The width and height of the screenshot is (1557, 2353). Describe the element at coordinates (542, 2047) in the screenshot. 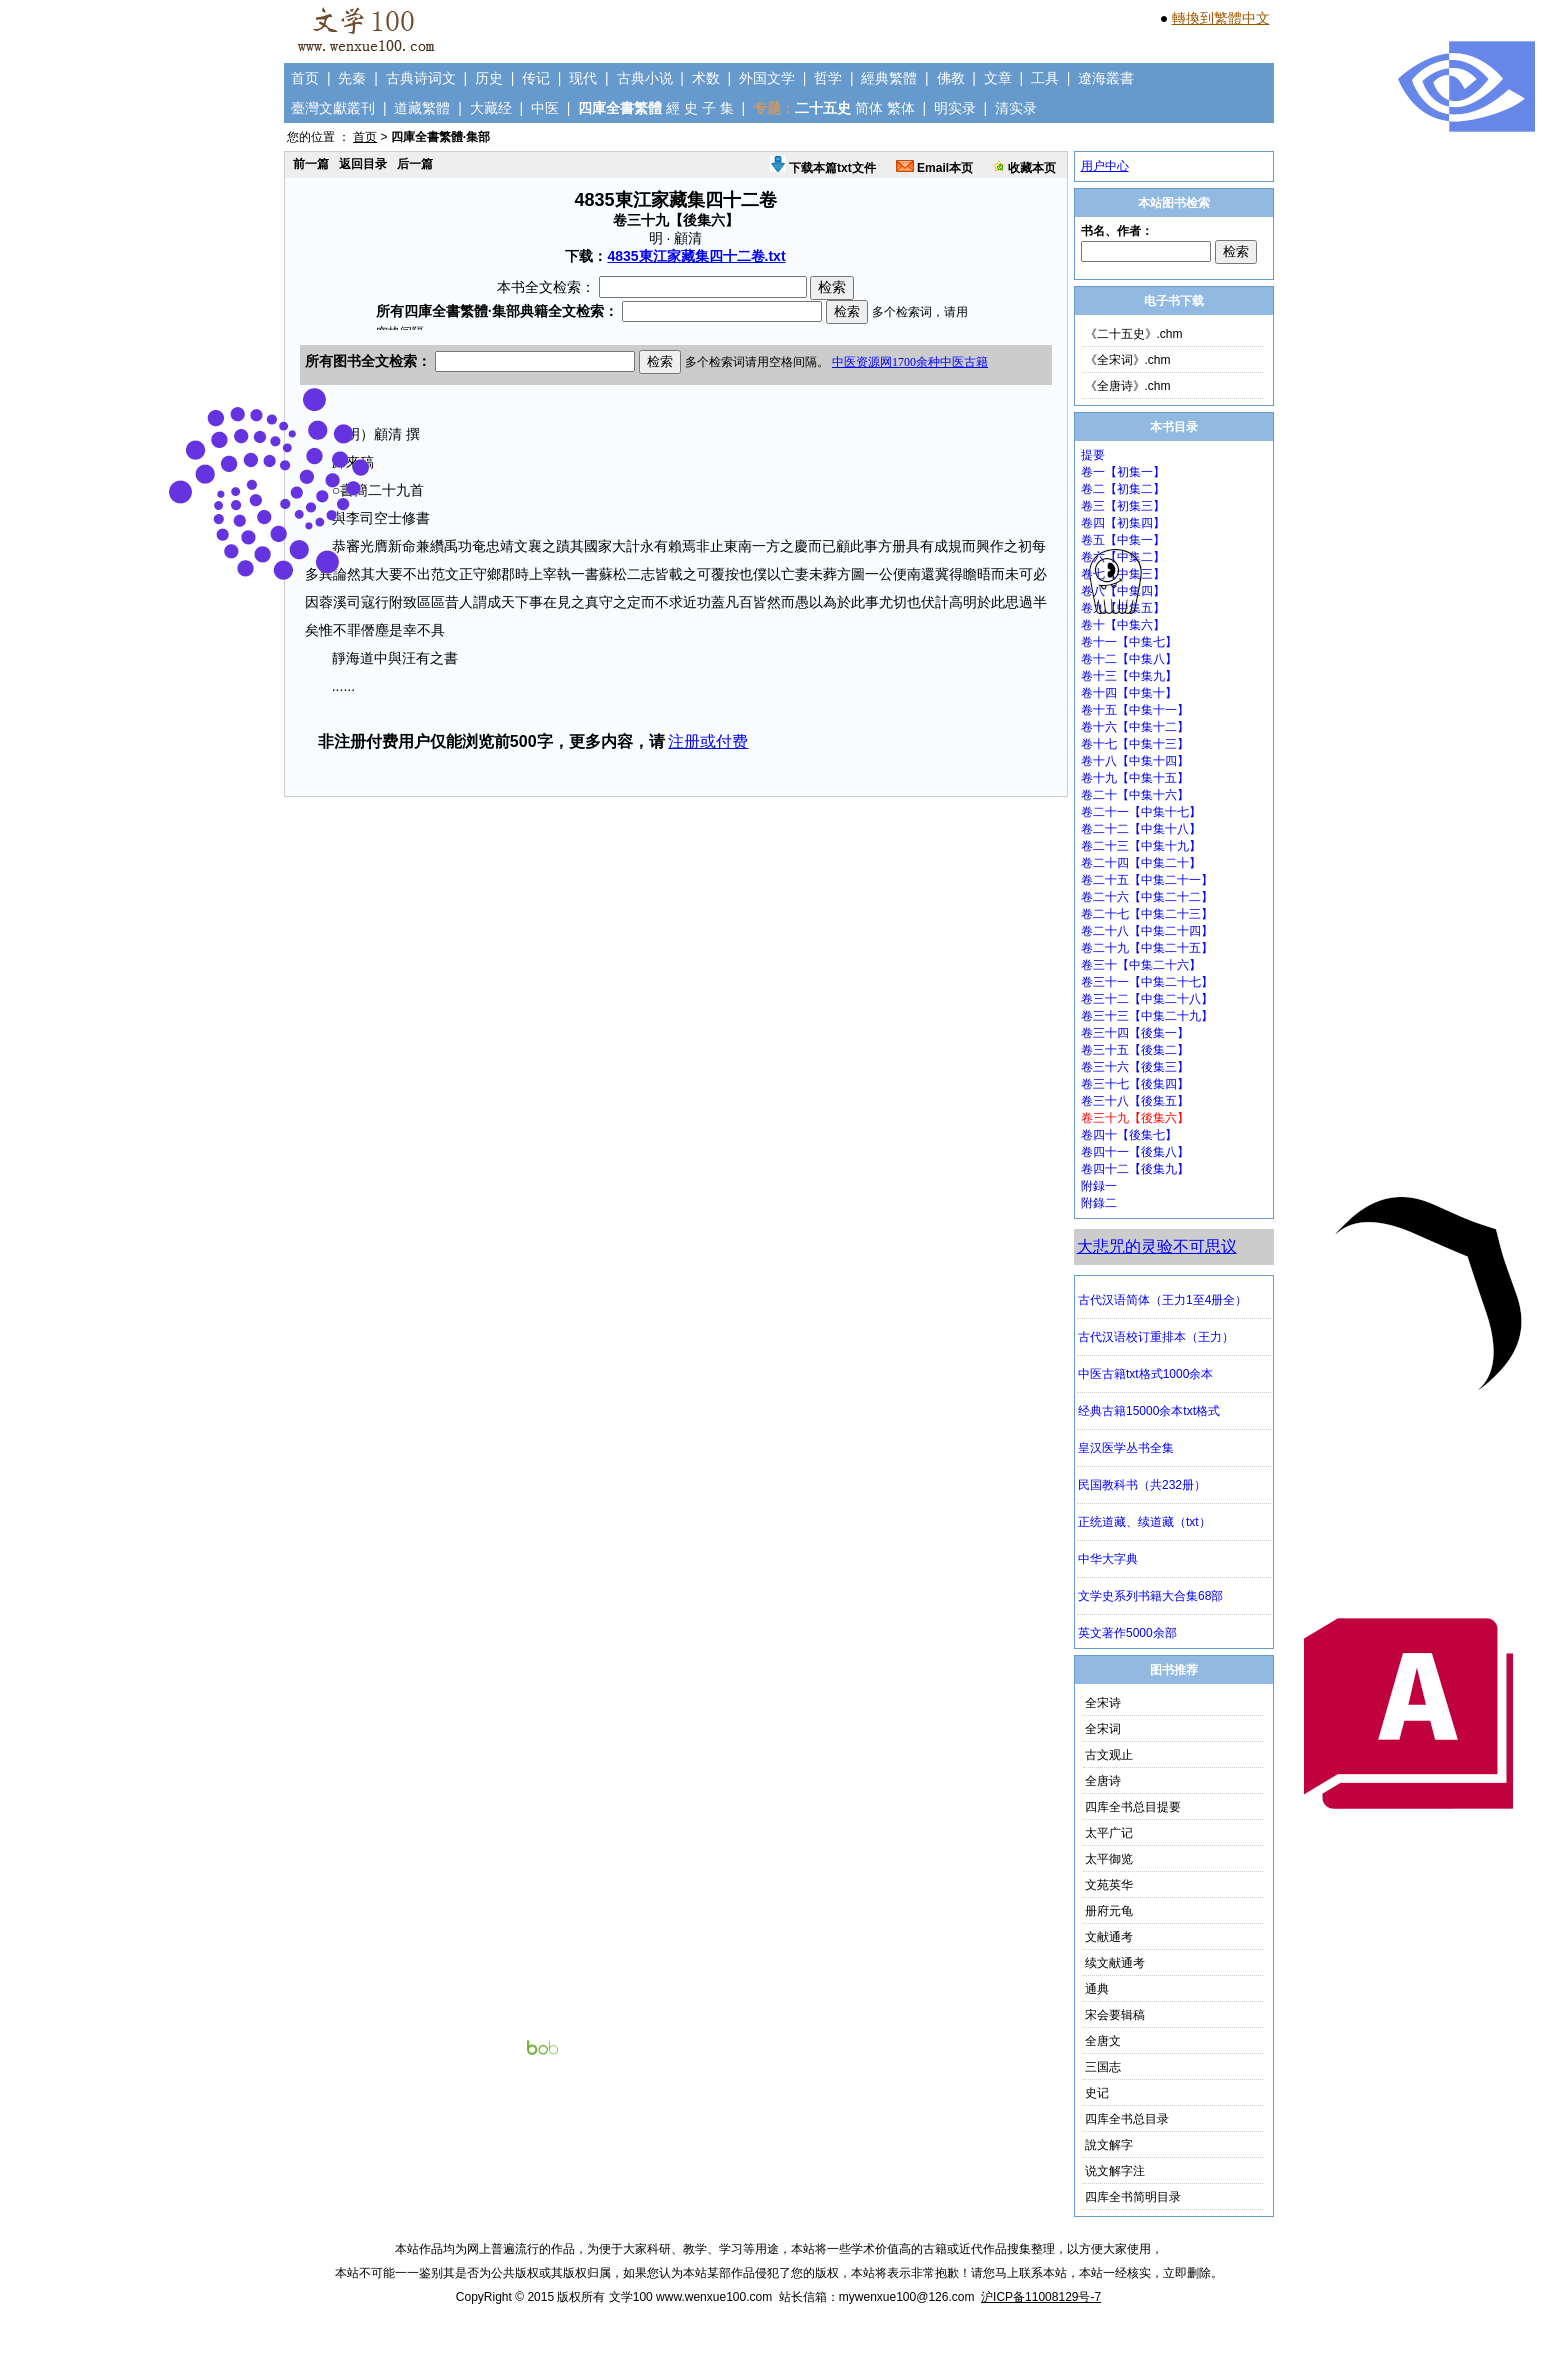

I see `open the HiBob HR platform` at that location.